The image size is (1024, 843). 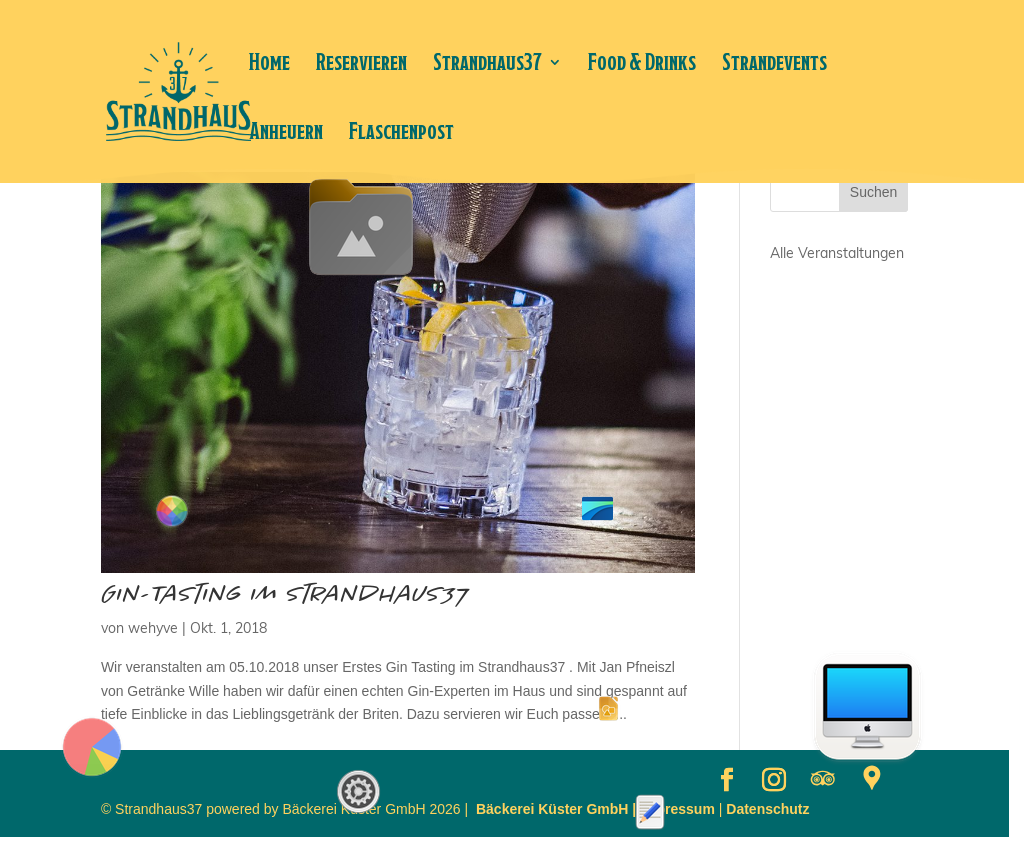 What do you see at coordinates (361, 227) in the screenshot?
I see `open your pictures folder` at bounding box center [361, 227].